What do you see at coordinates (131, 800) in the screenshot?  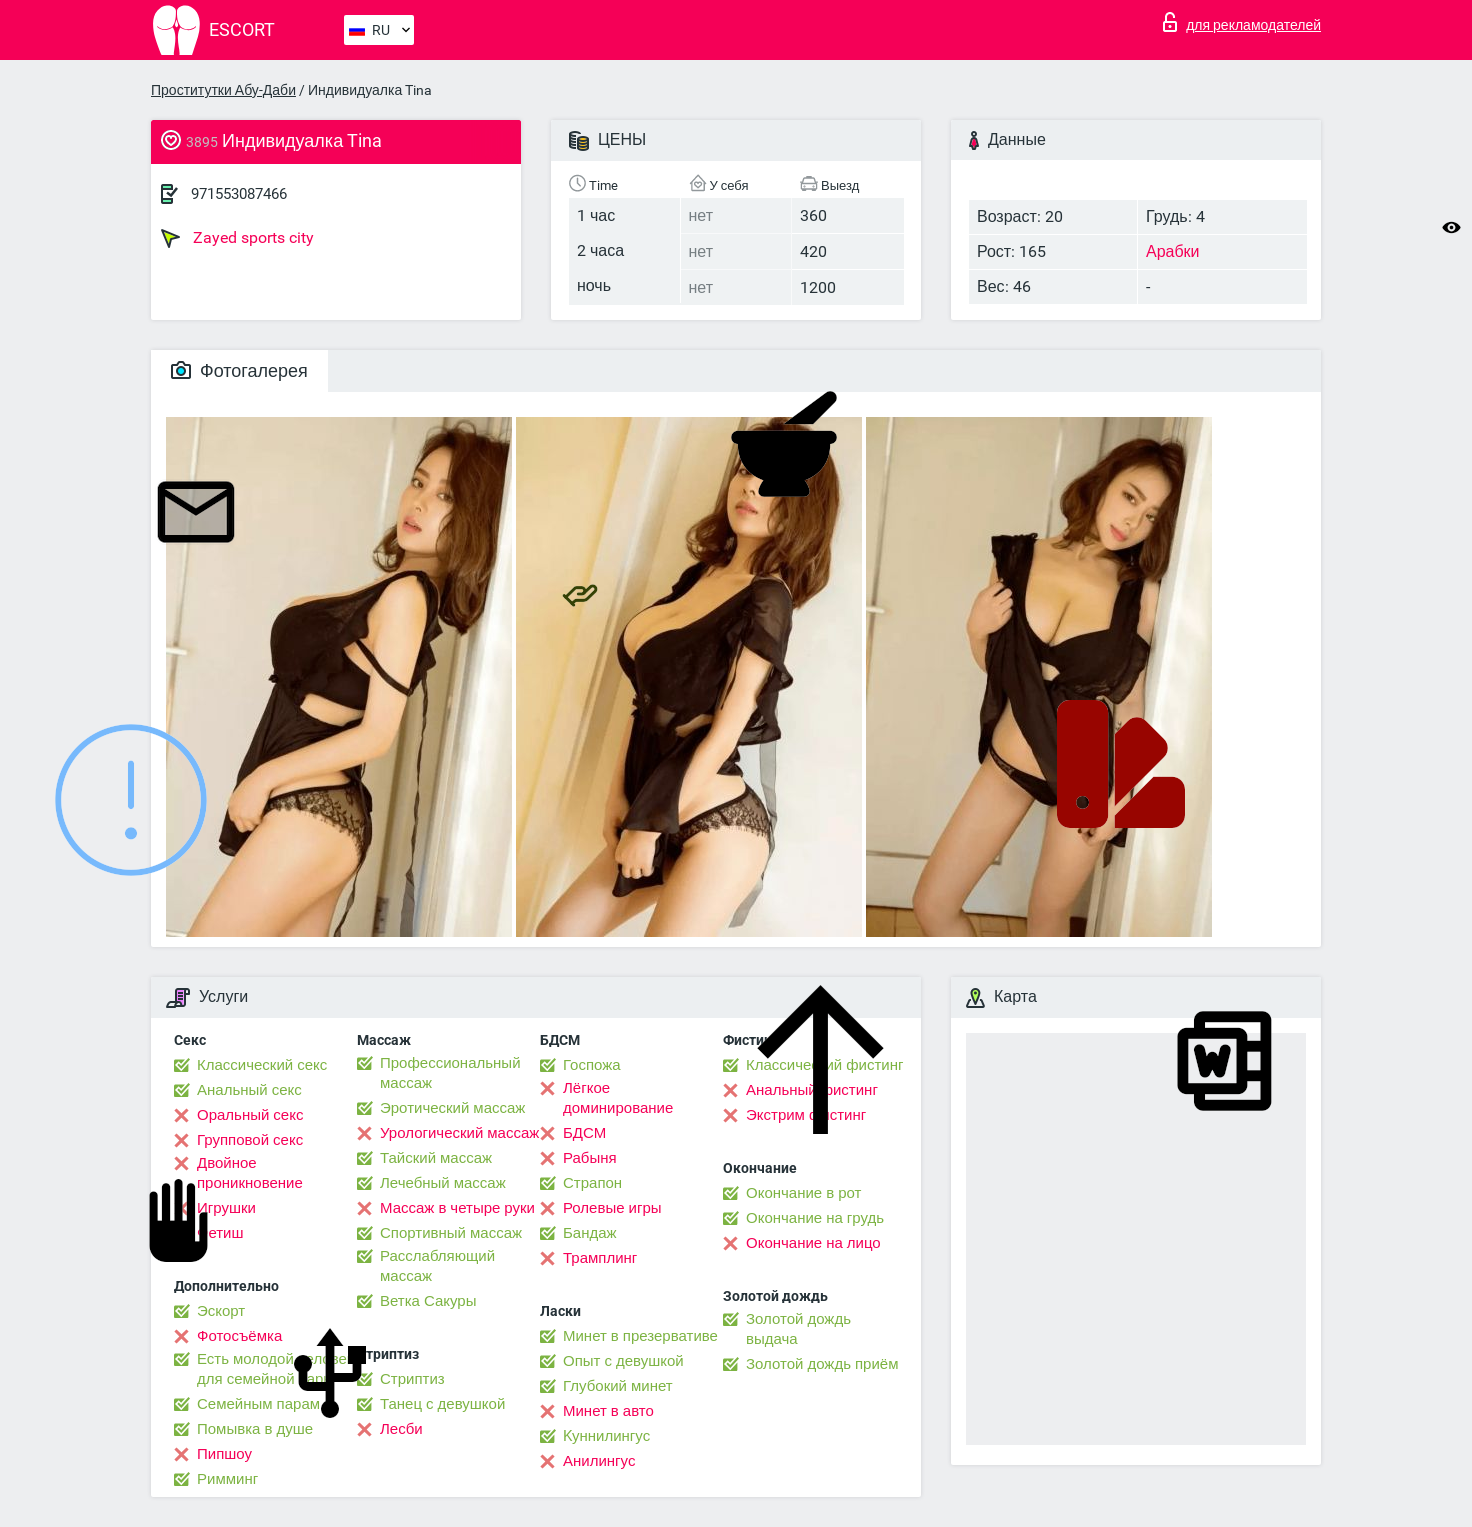 I see `indicates a warning or alert condition` at bounding box center [131, 800].